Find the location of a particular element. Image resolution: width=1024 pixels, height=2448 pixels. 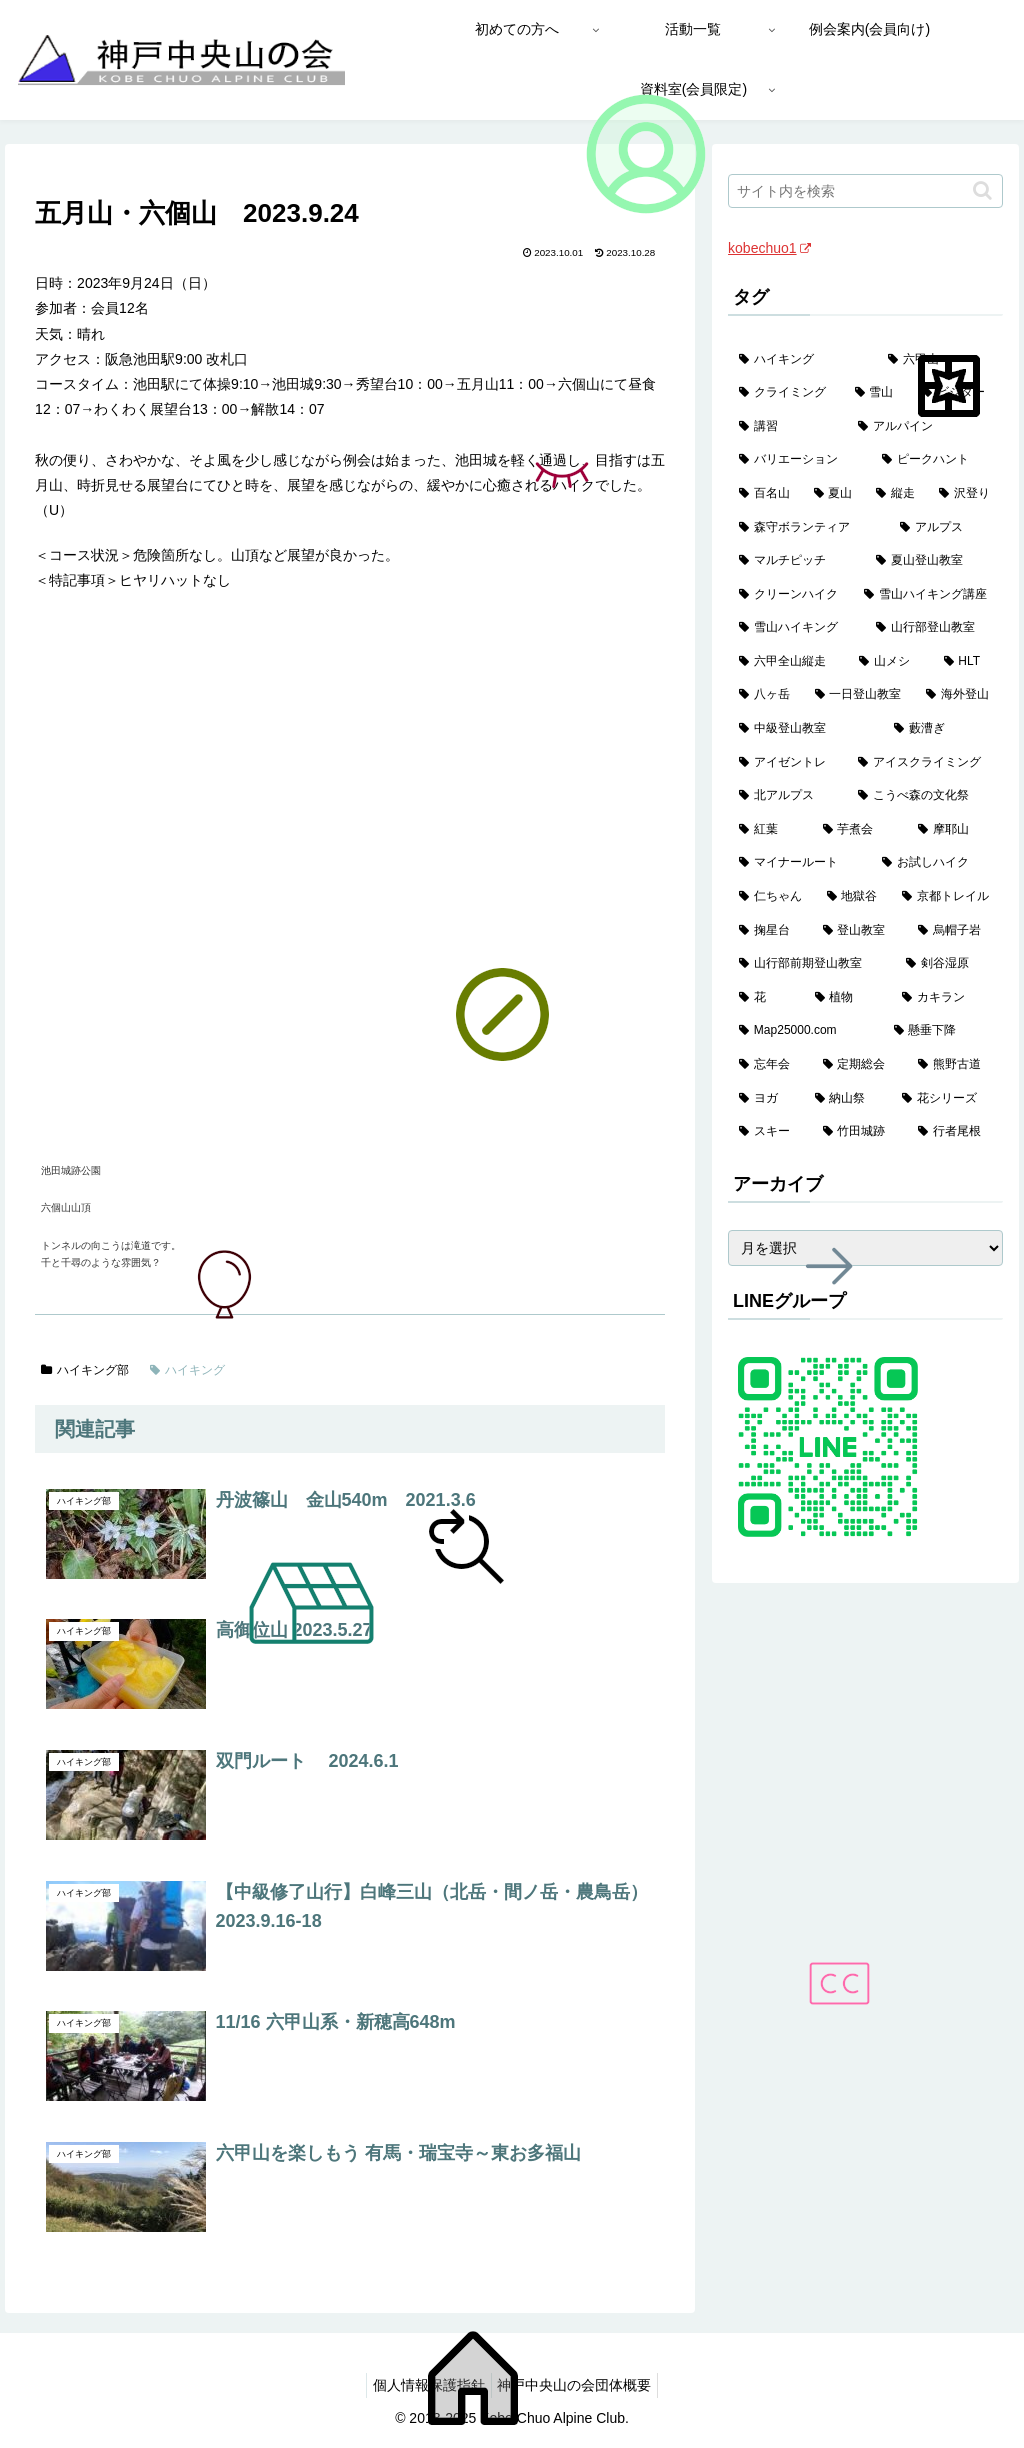

hide password or sensitive content is located at coordinates (562, 470).